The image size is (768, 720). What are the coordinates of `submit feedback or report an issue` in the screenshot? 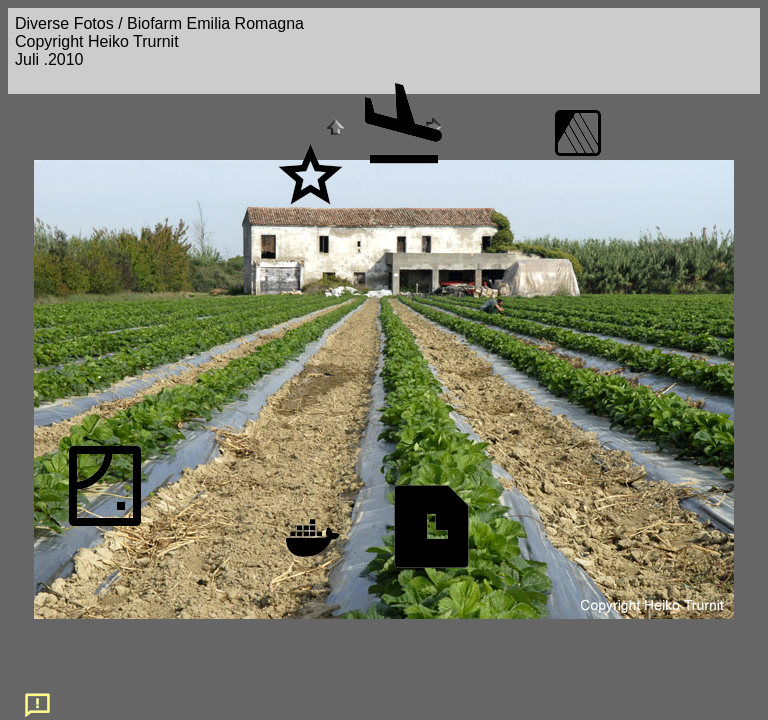 It's located at (37, 704).